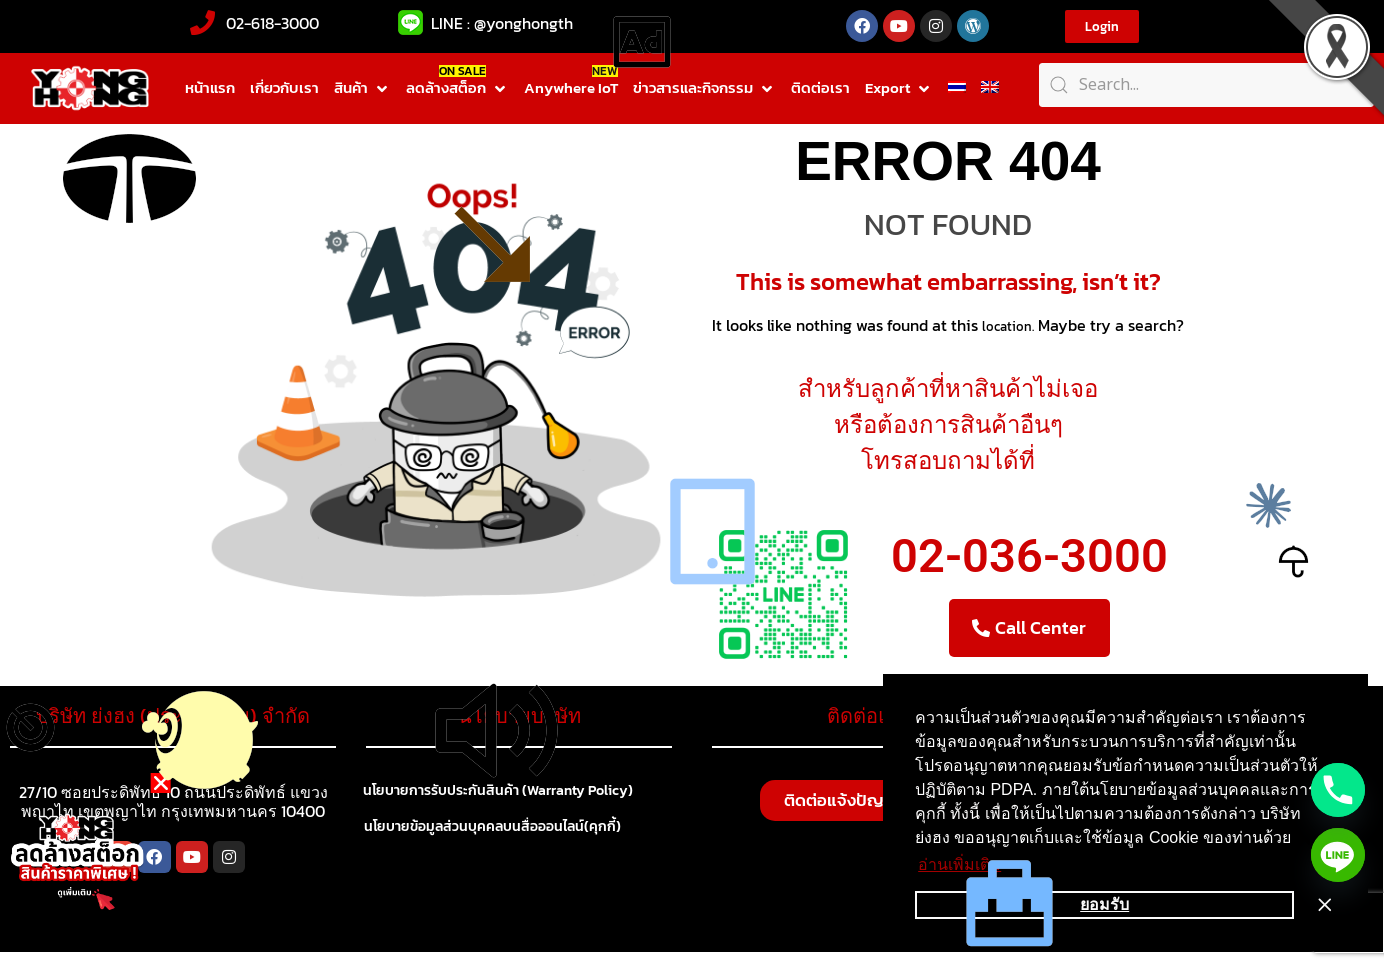 The image size is (1384, 967). What do you see at coordinates (1009, 907) in the screenshot?
I see `access work or business documents` at bounding box center [1009, 907].